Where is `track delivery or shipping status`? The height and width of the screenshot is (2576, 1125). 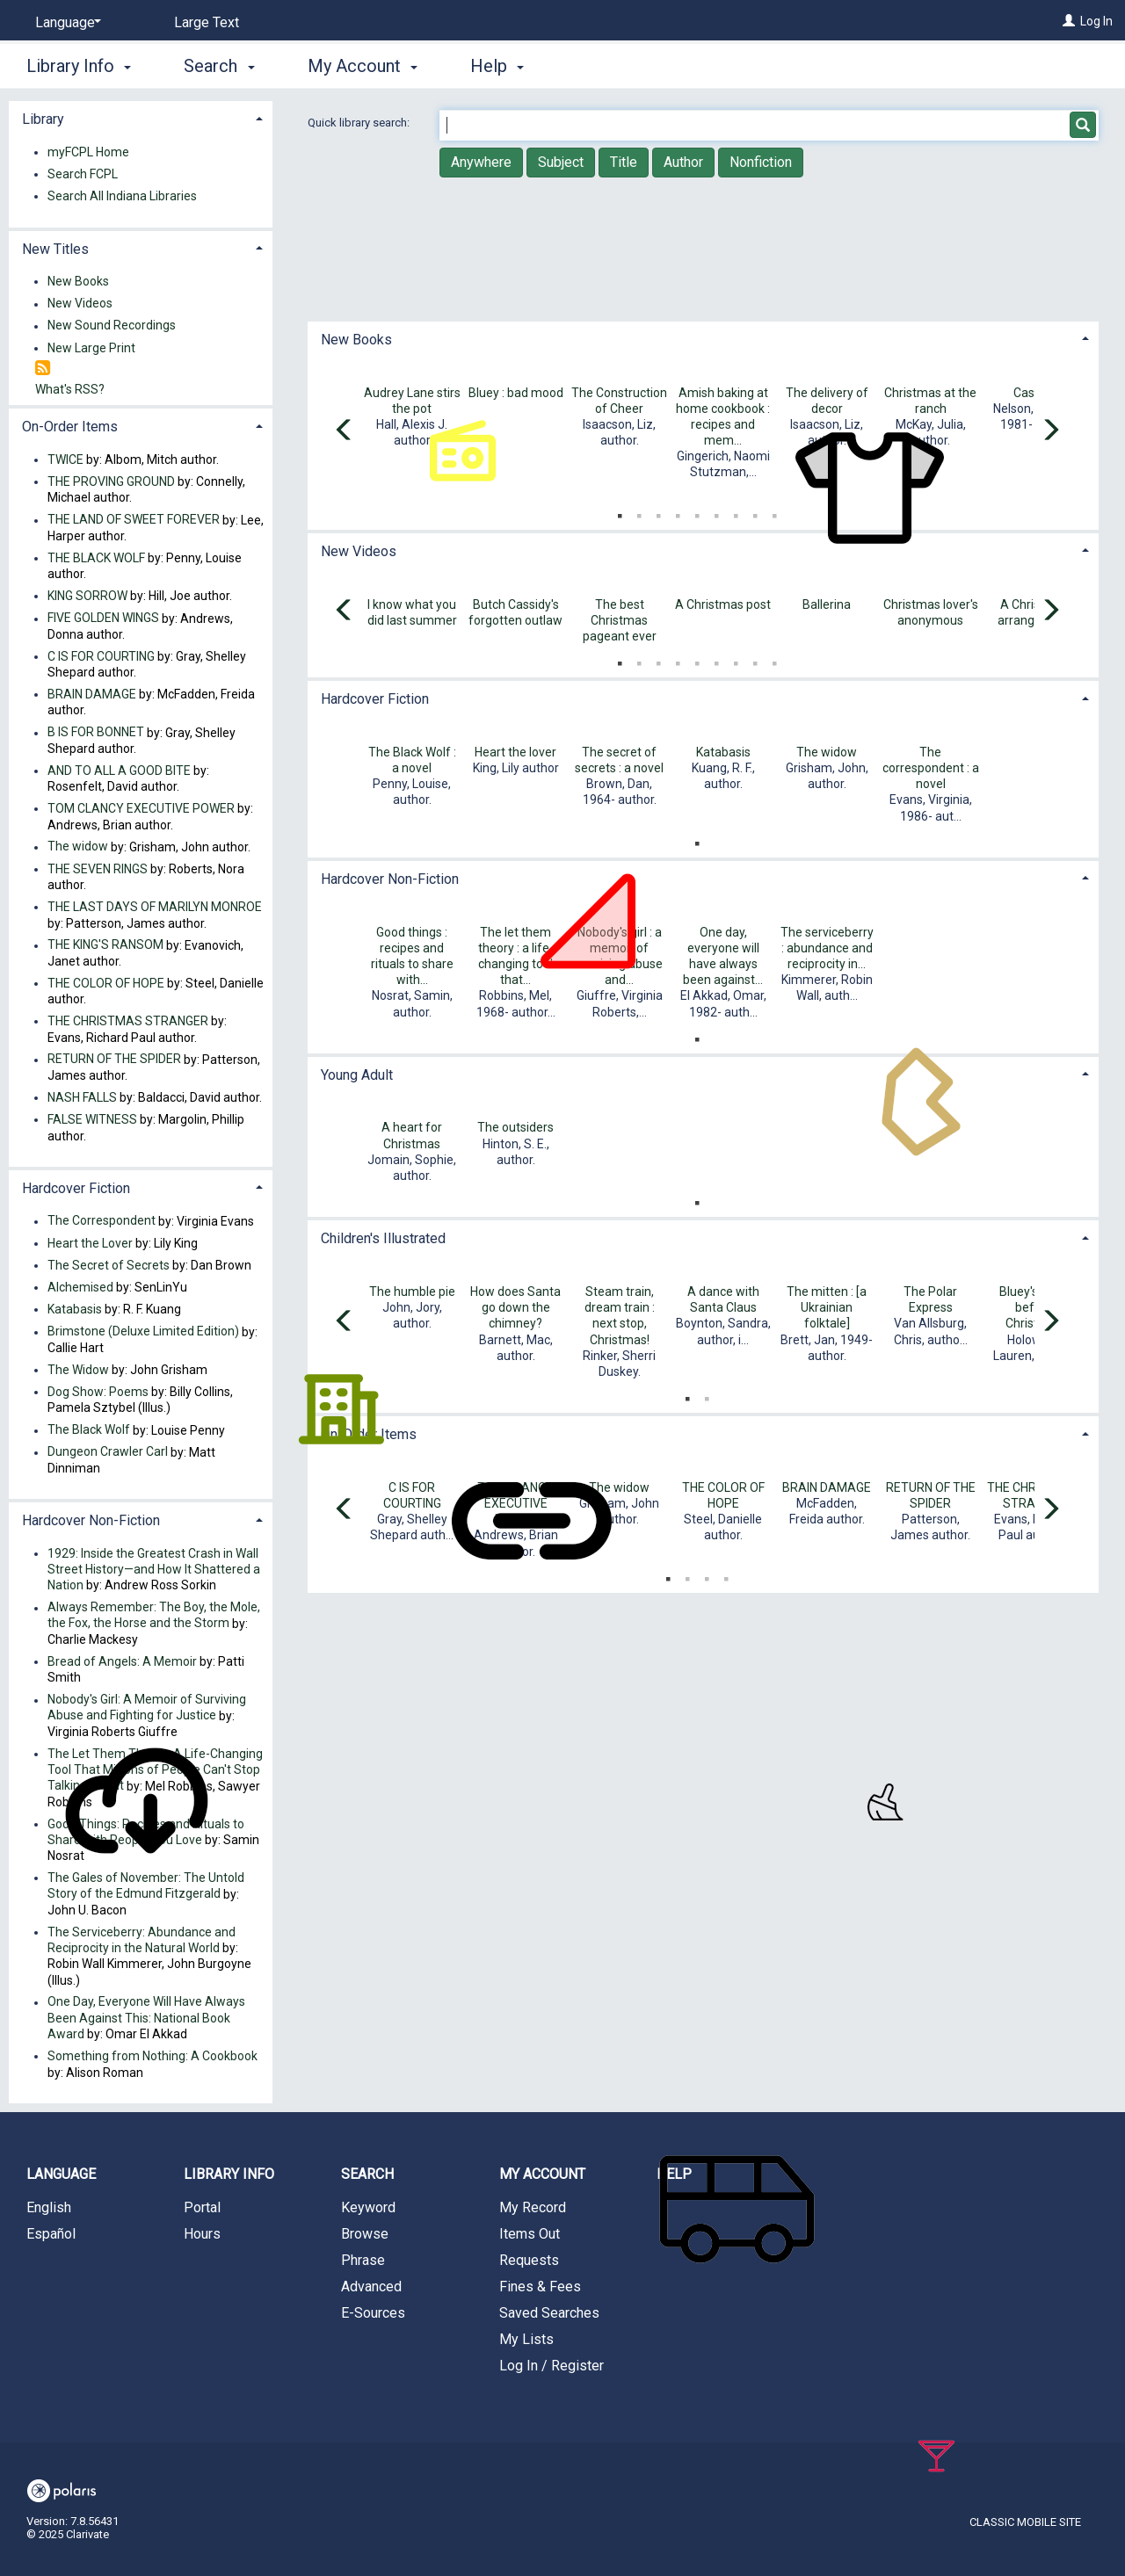
track delivery or shipping status is located at coordinates (731, 2206).